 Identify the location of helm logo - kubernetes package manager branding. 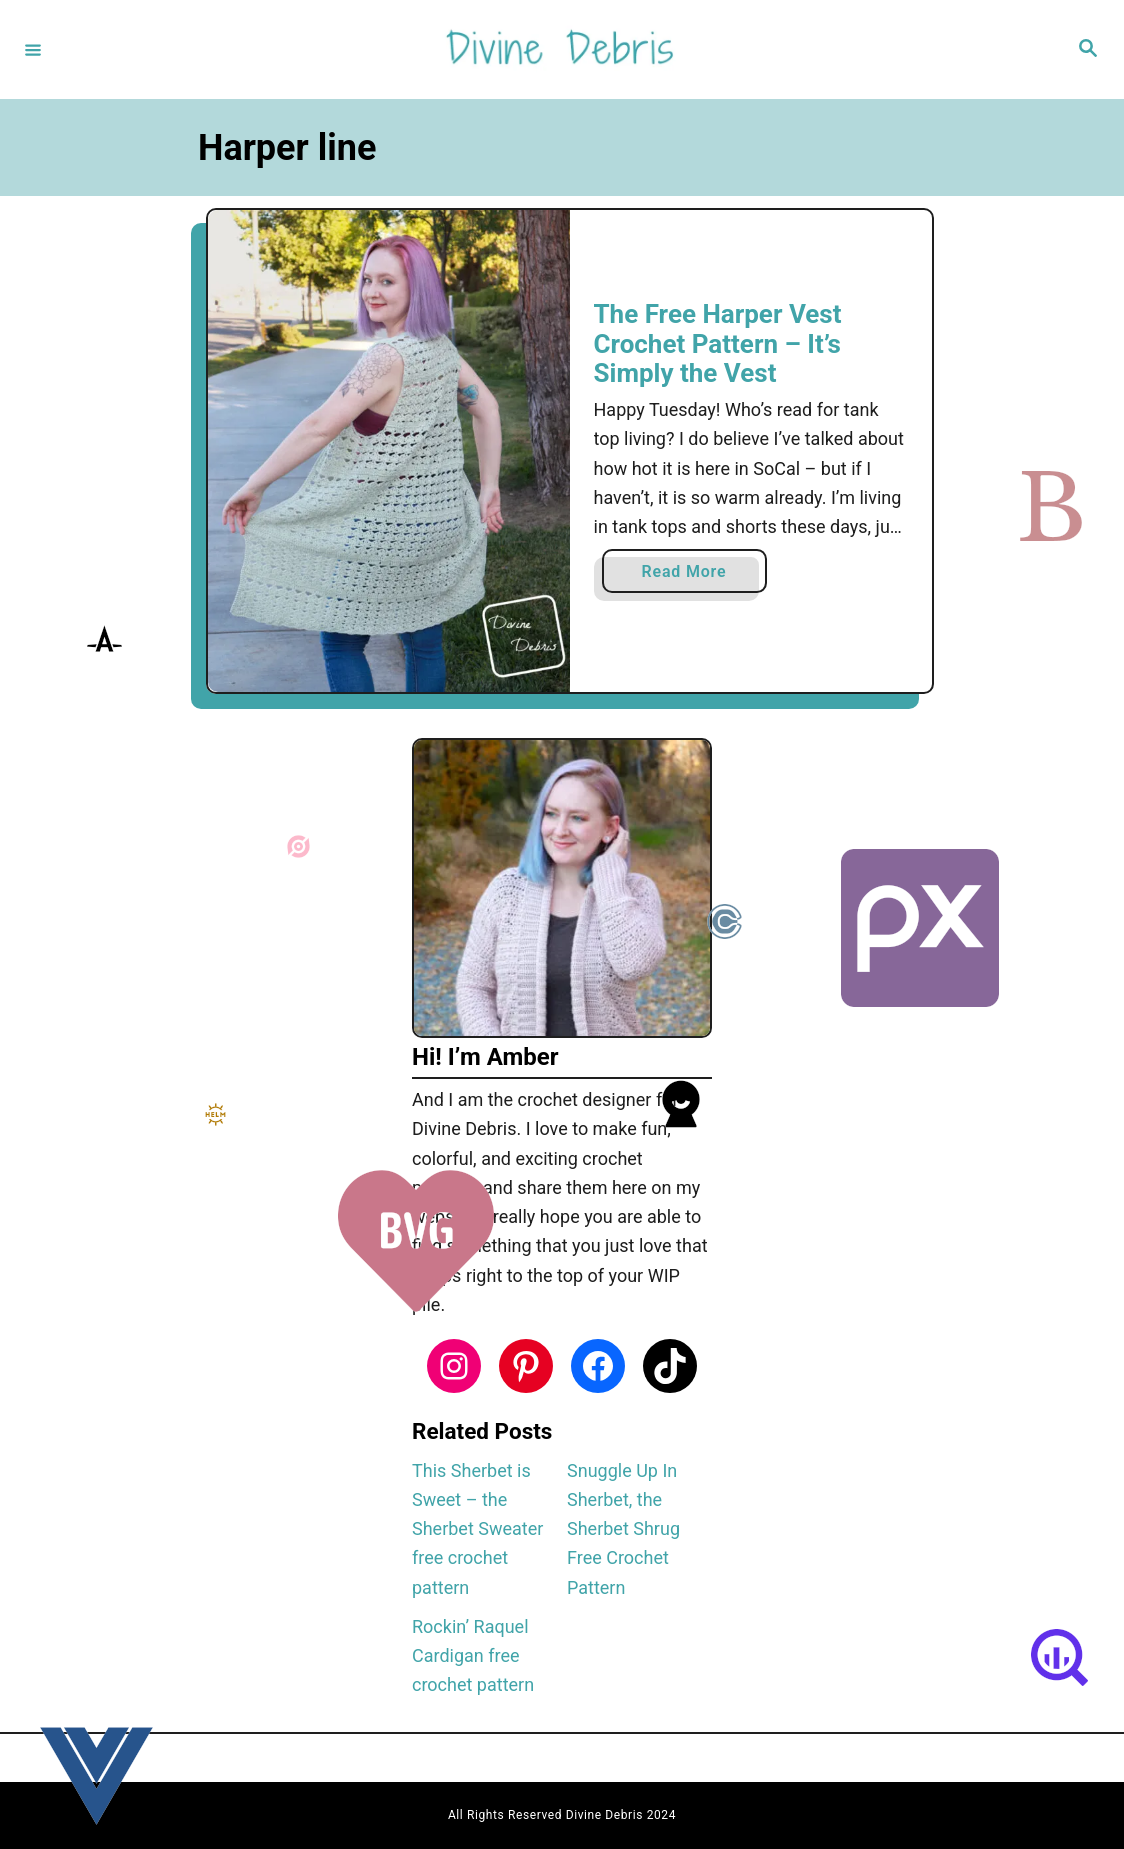
(215, 1114).